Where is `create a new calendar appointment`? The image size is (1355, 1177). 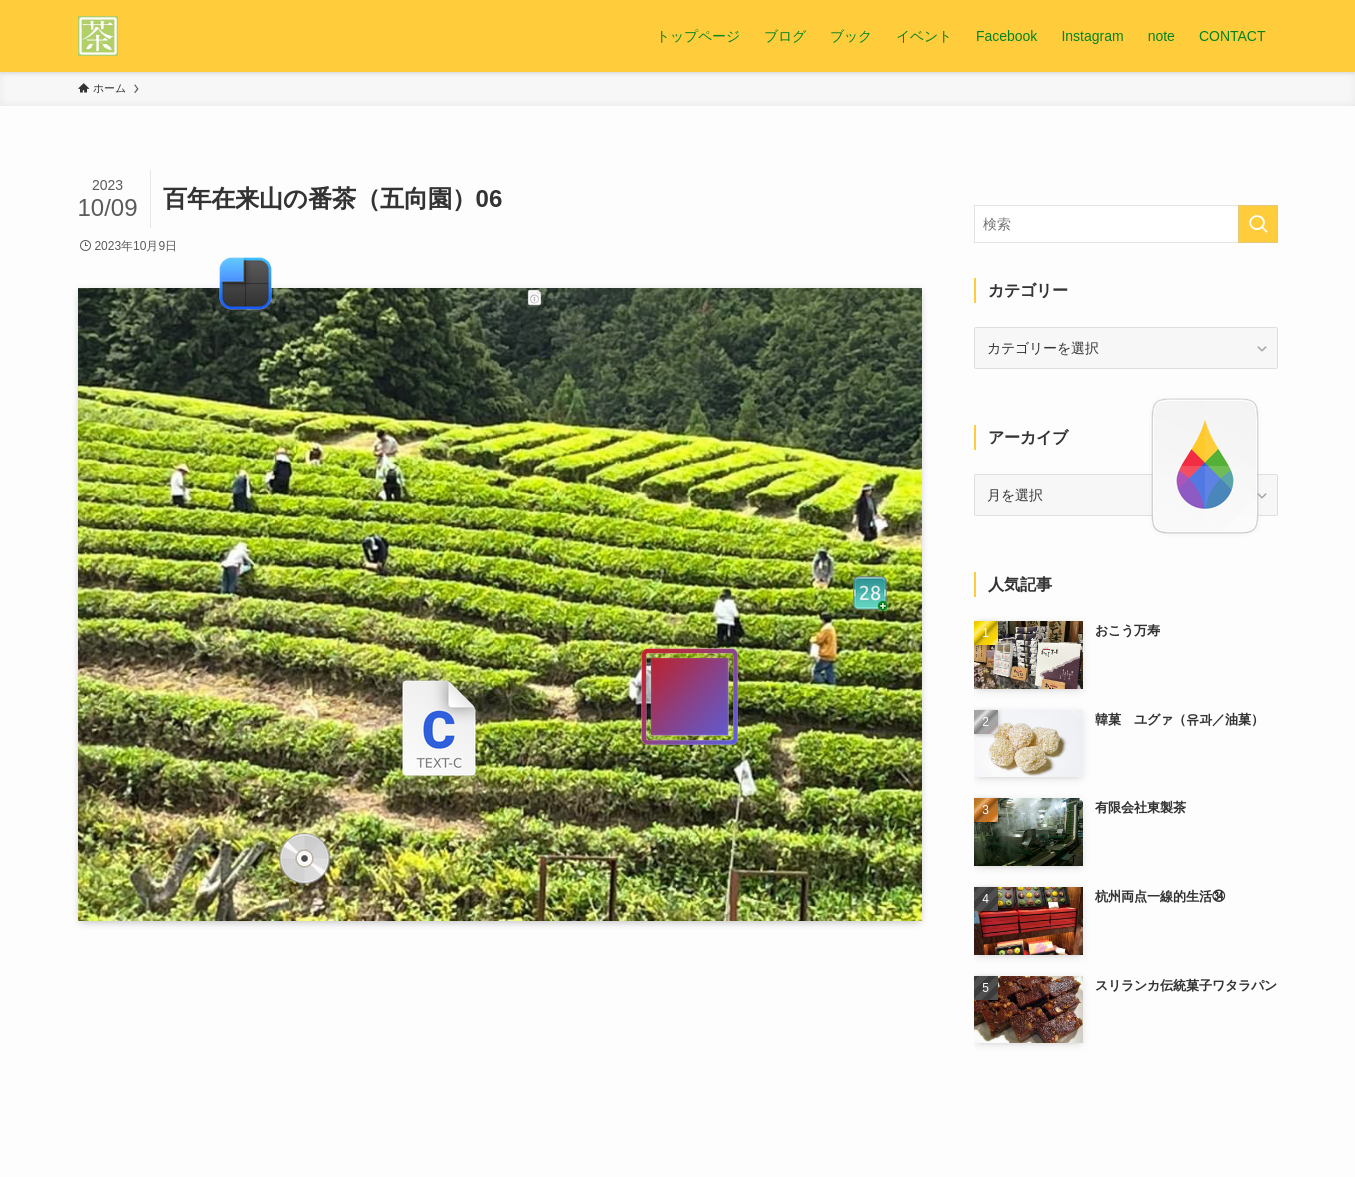 create a new calendar appointment is located at coordinates (870, 593).